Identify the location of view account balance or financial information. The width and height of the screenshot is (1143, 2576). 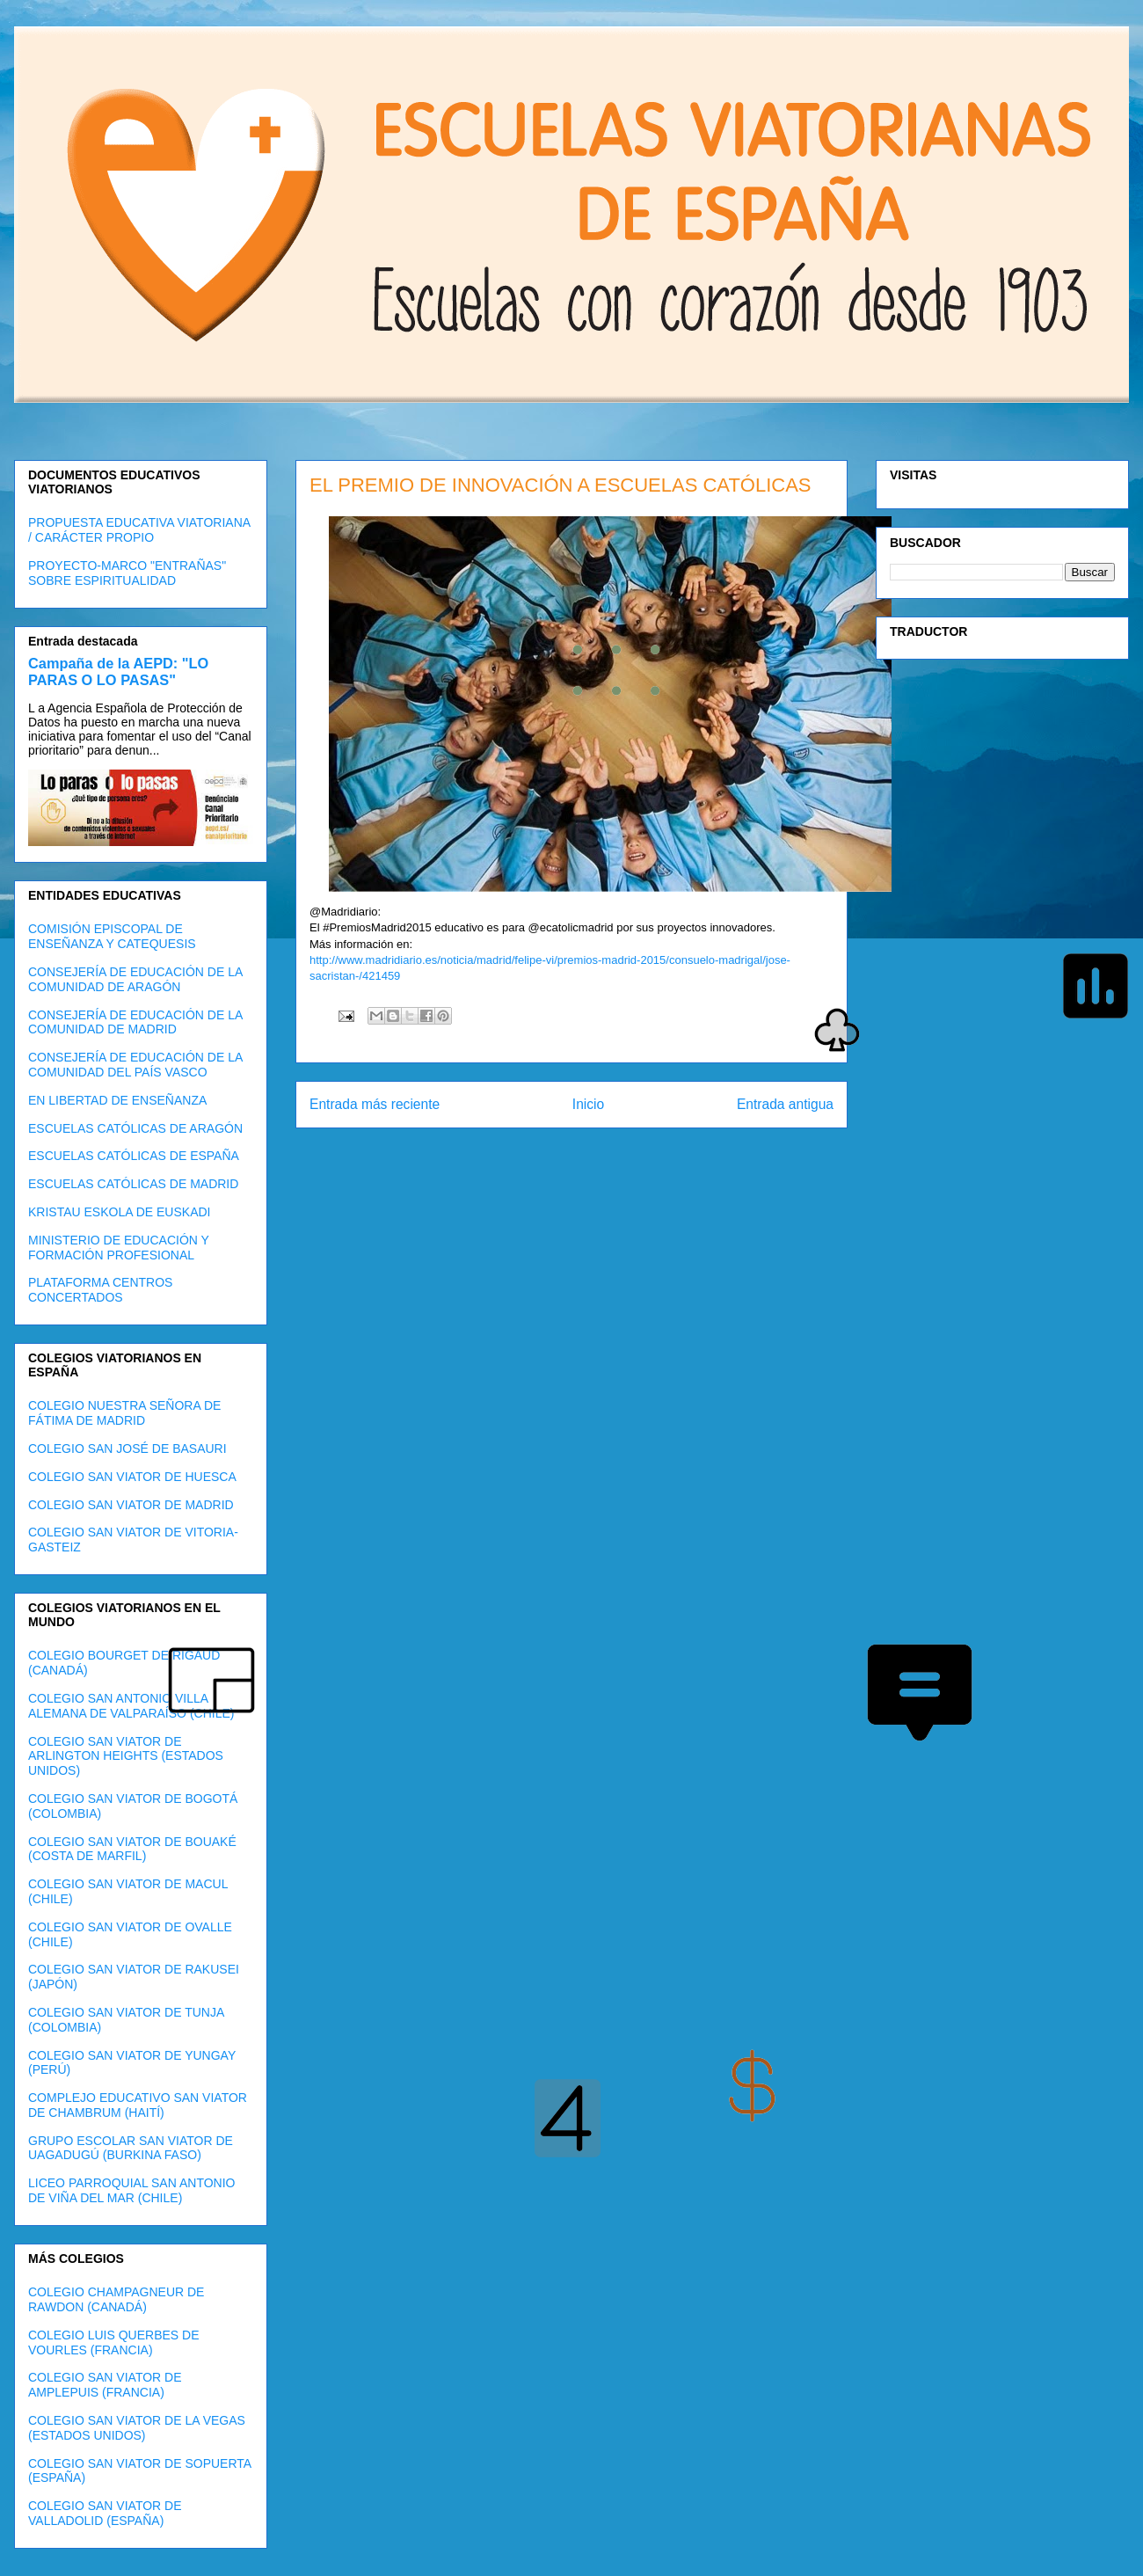
(752, 2085).